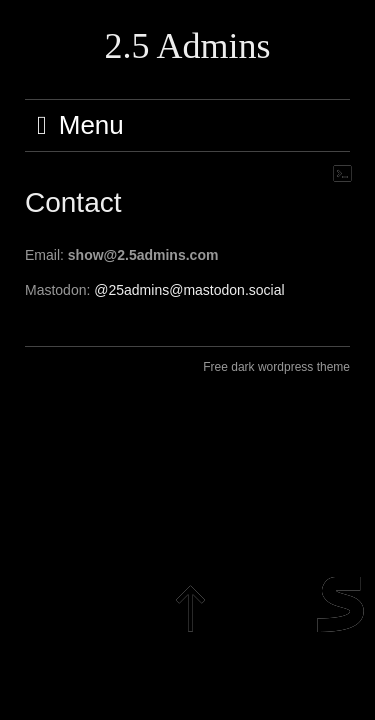 This screenshot has width=375, height=720. Describe the element at coordinates (340, 604) in the screenshot. I see `visit softpedia website` at that location.